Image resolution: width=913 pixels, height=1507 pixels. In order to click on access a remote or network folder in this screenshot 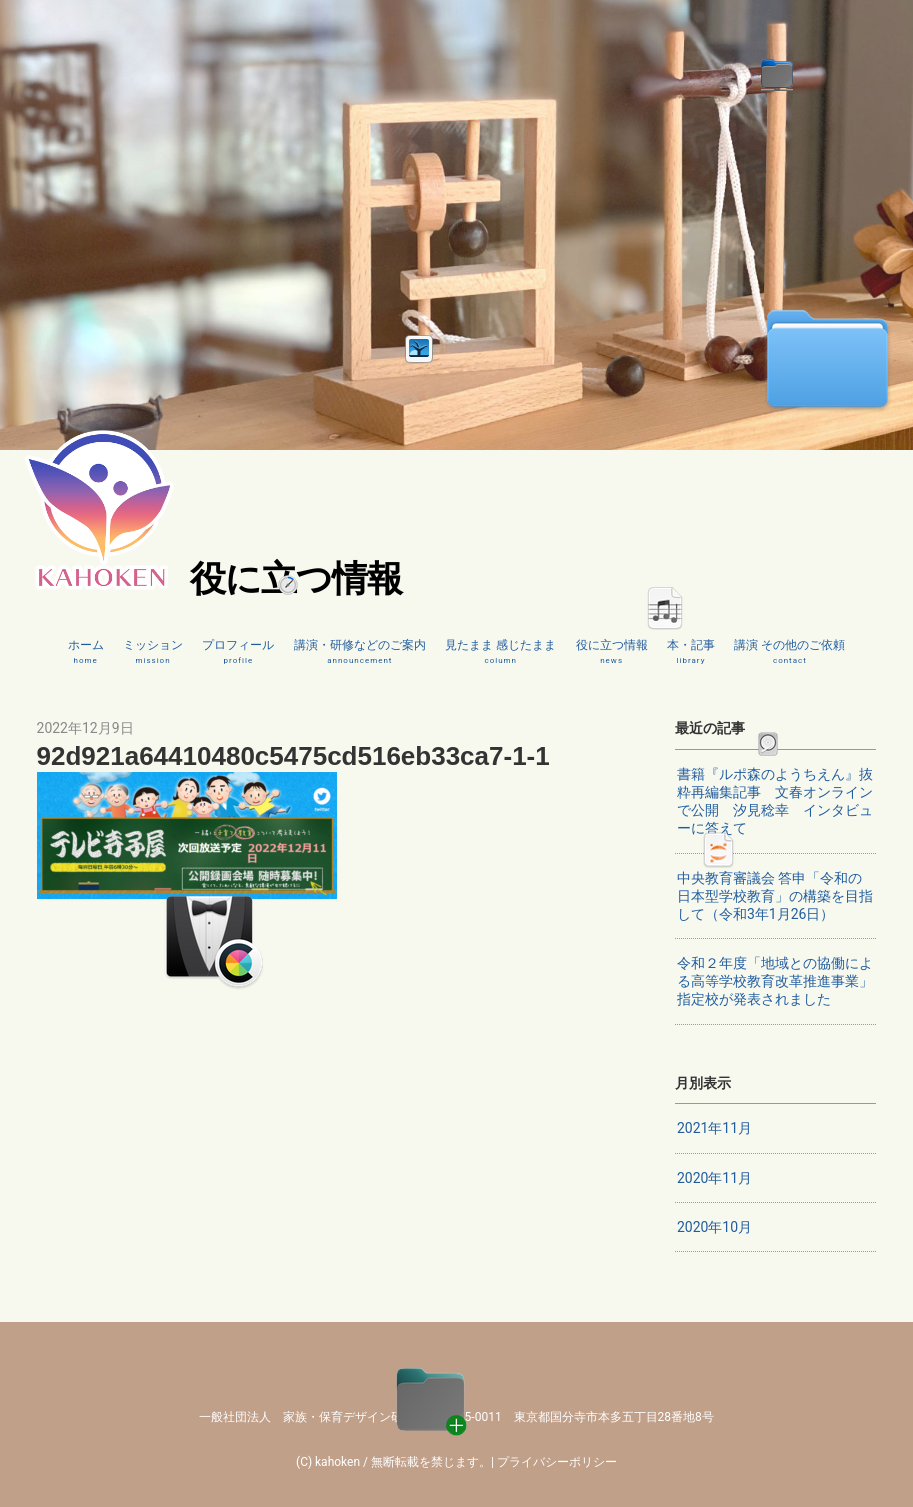, I will do `click(777, 75)`.